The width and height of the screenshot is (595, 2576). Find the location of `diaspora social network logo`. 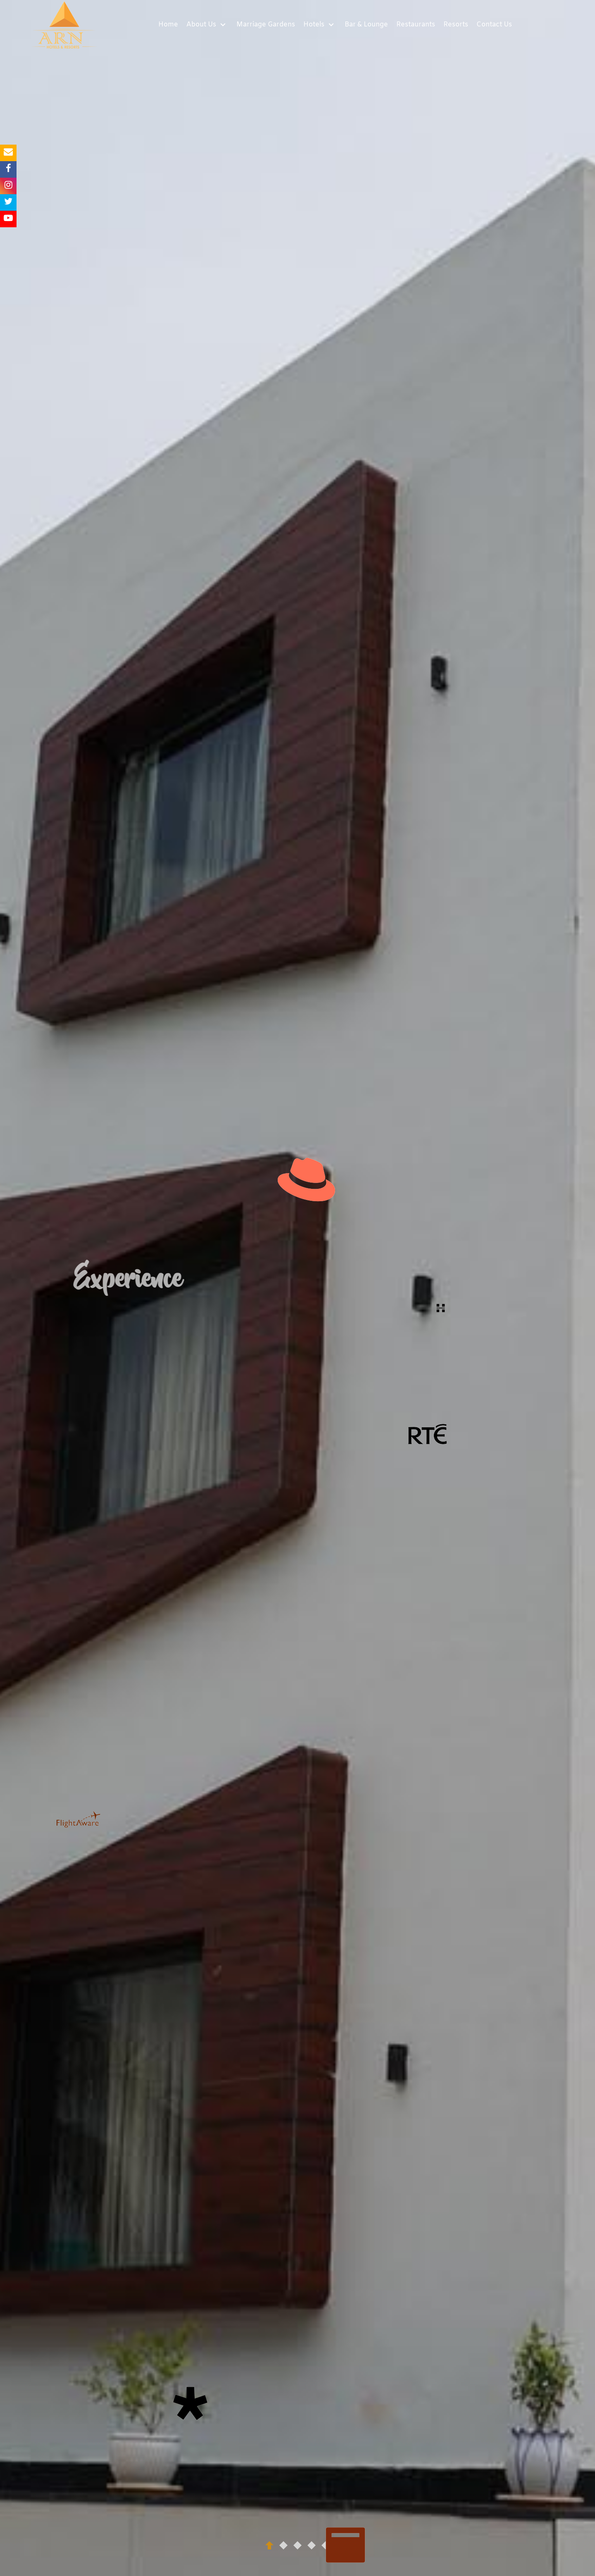

diaspora social network logo is located at coordinates (190, 2403).